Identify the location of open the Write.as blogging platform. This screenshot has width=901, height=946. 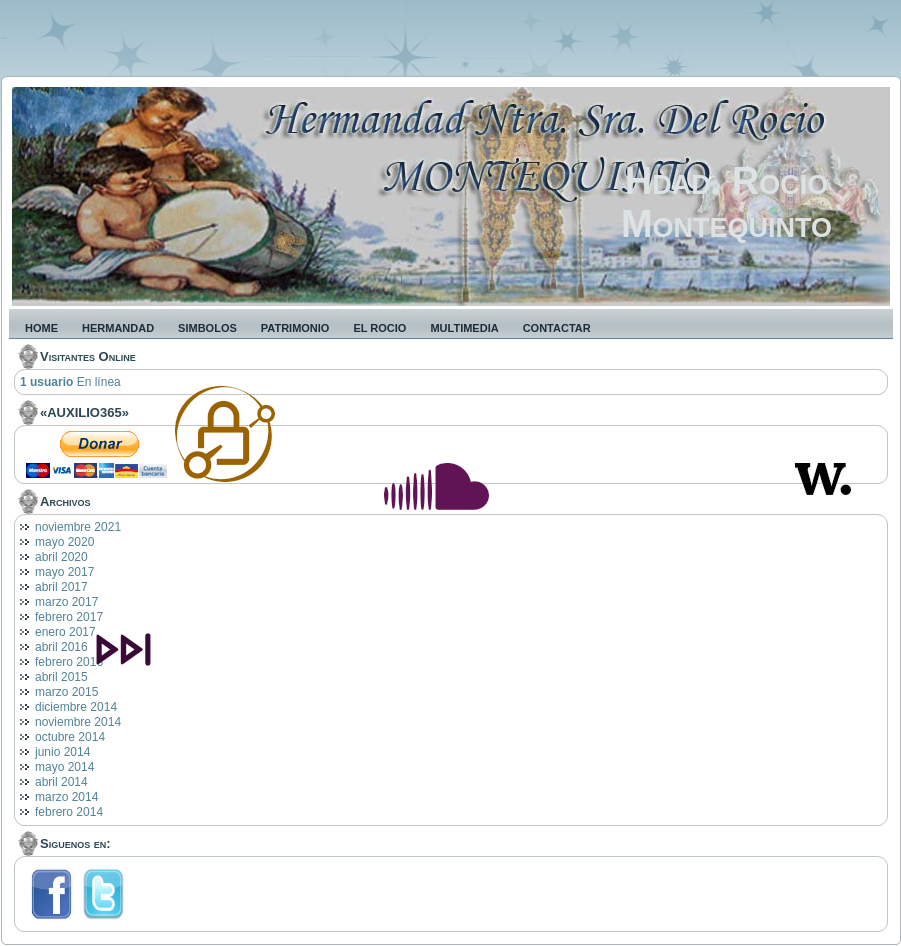
(823, 479).